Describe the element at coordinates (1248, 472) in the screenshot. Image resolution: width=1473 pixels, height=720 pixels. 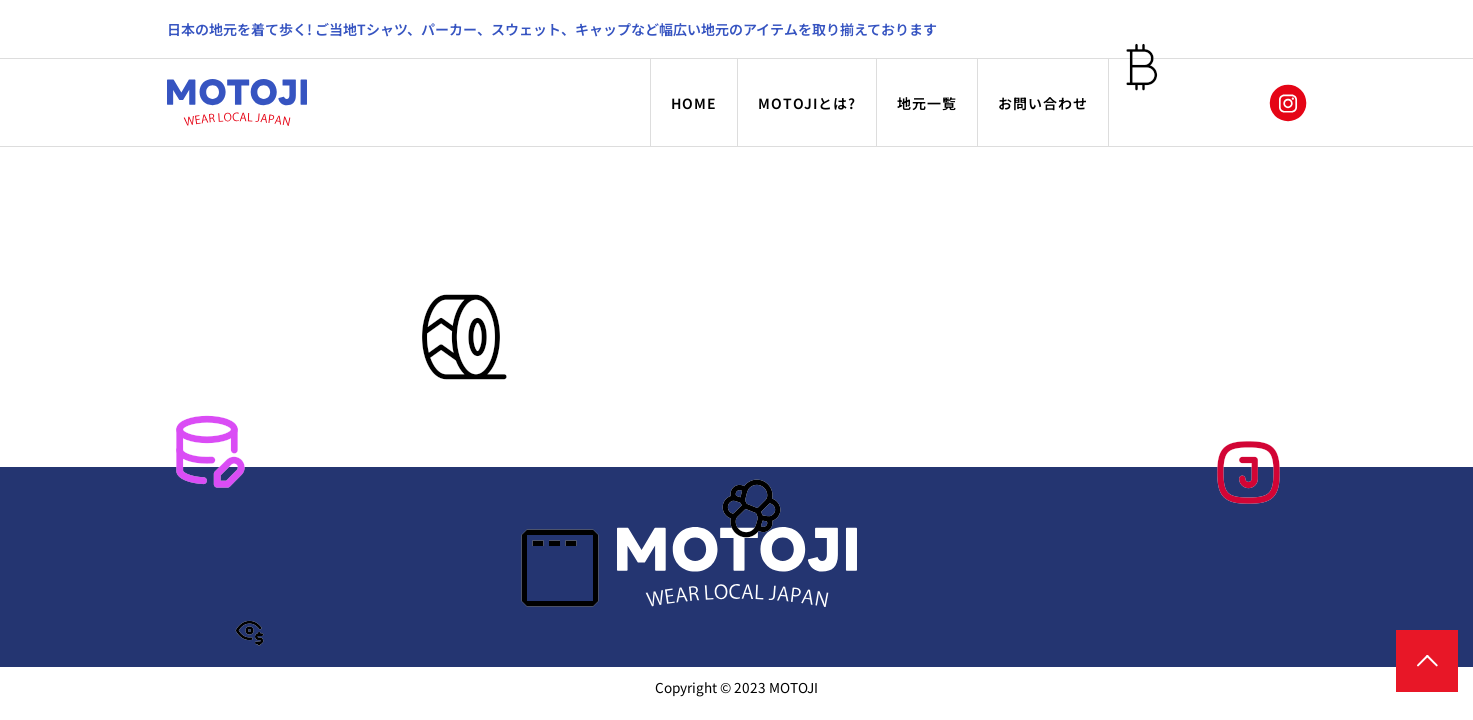
I see `represents an app or service starting with the letter "j"` at that location.